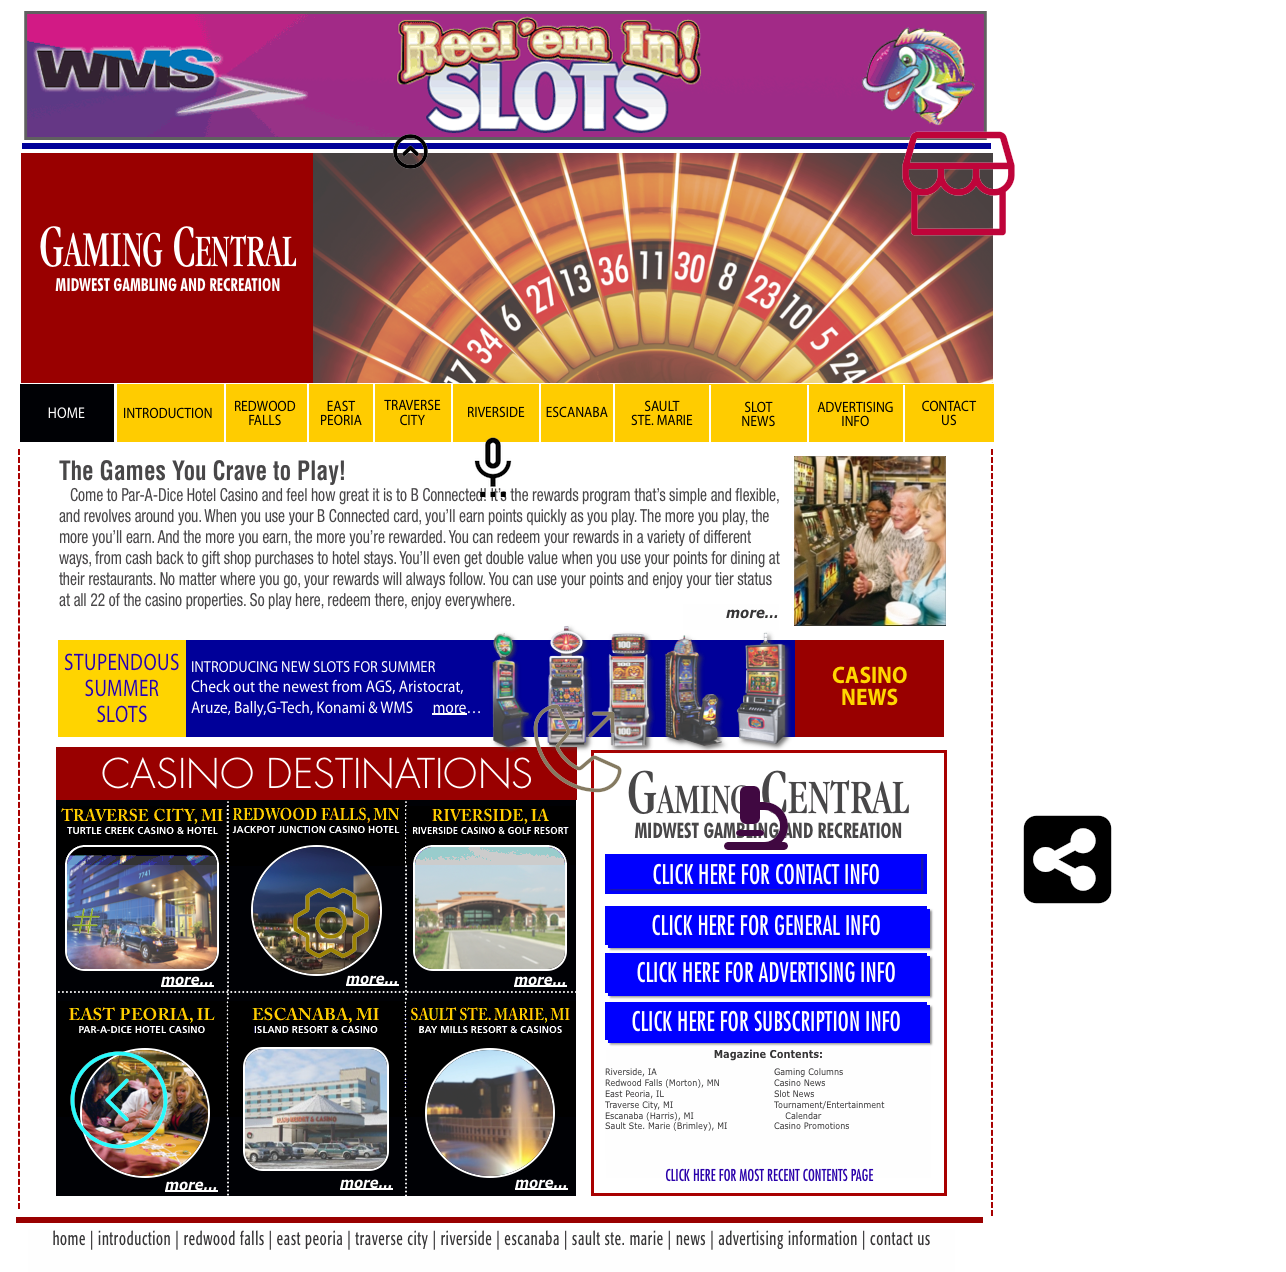 Image resolution: width=1286 pixels, height=1272 pixels. I want to click on access settings or preferences, so click(331, 923).